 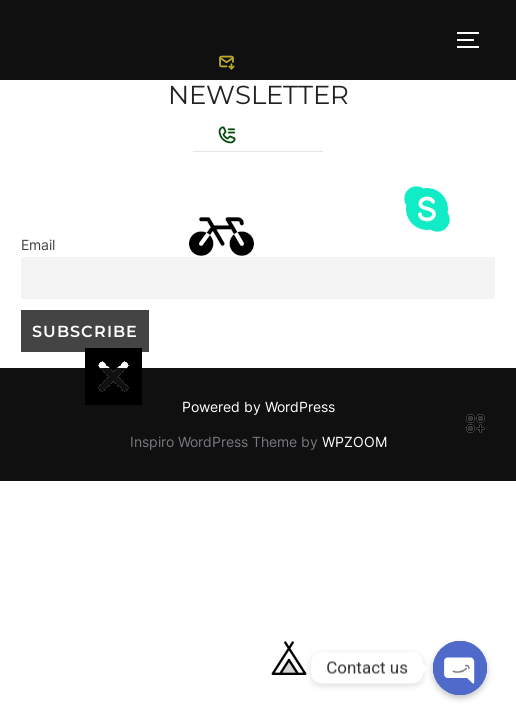 I want to click on select bicycle as transportation mode, so click(x=221, y=235).